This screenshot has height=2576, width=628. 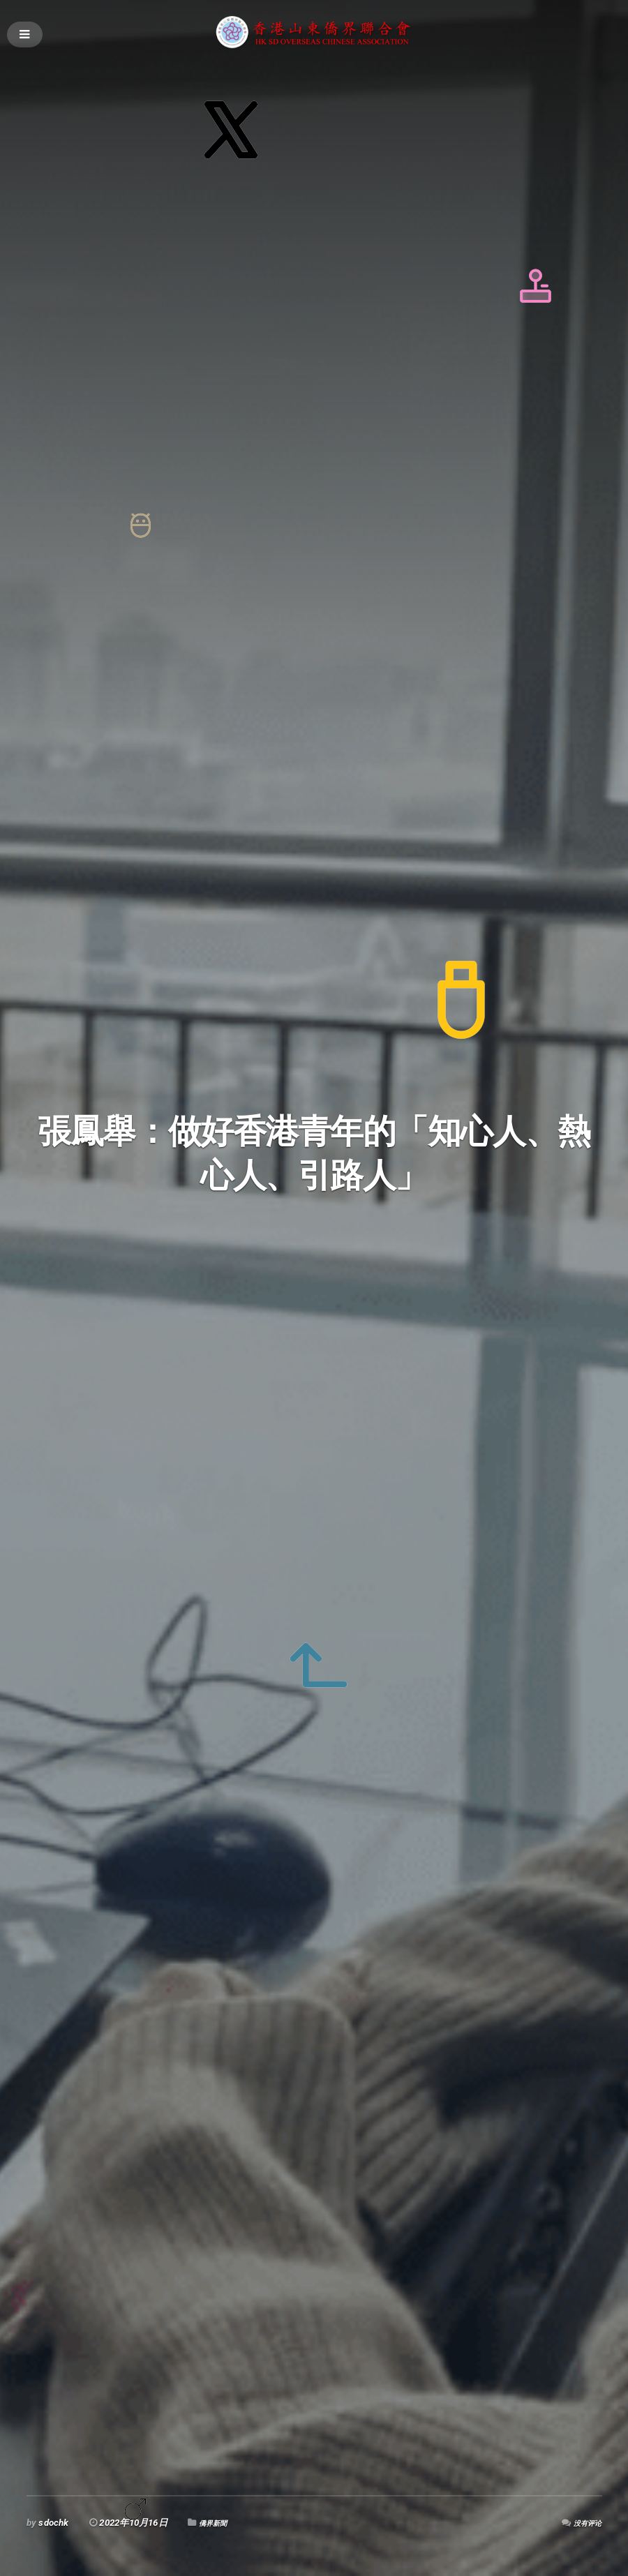 I want to click on connect a USB device, so click(x=461, y=1000).